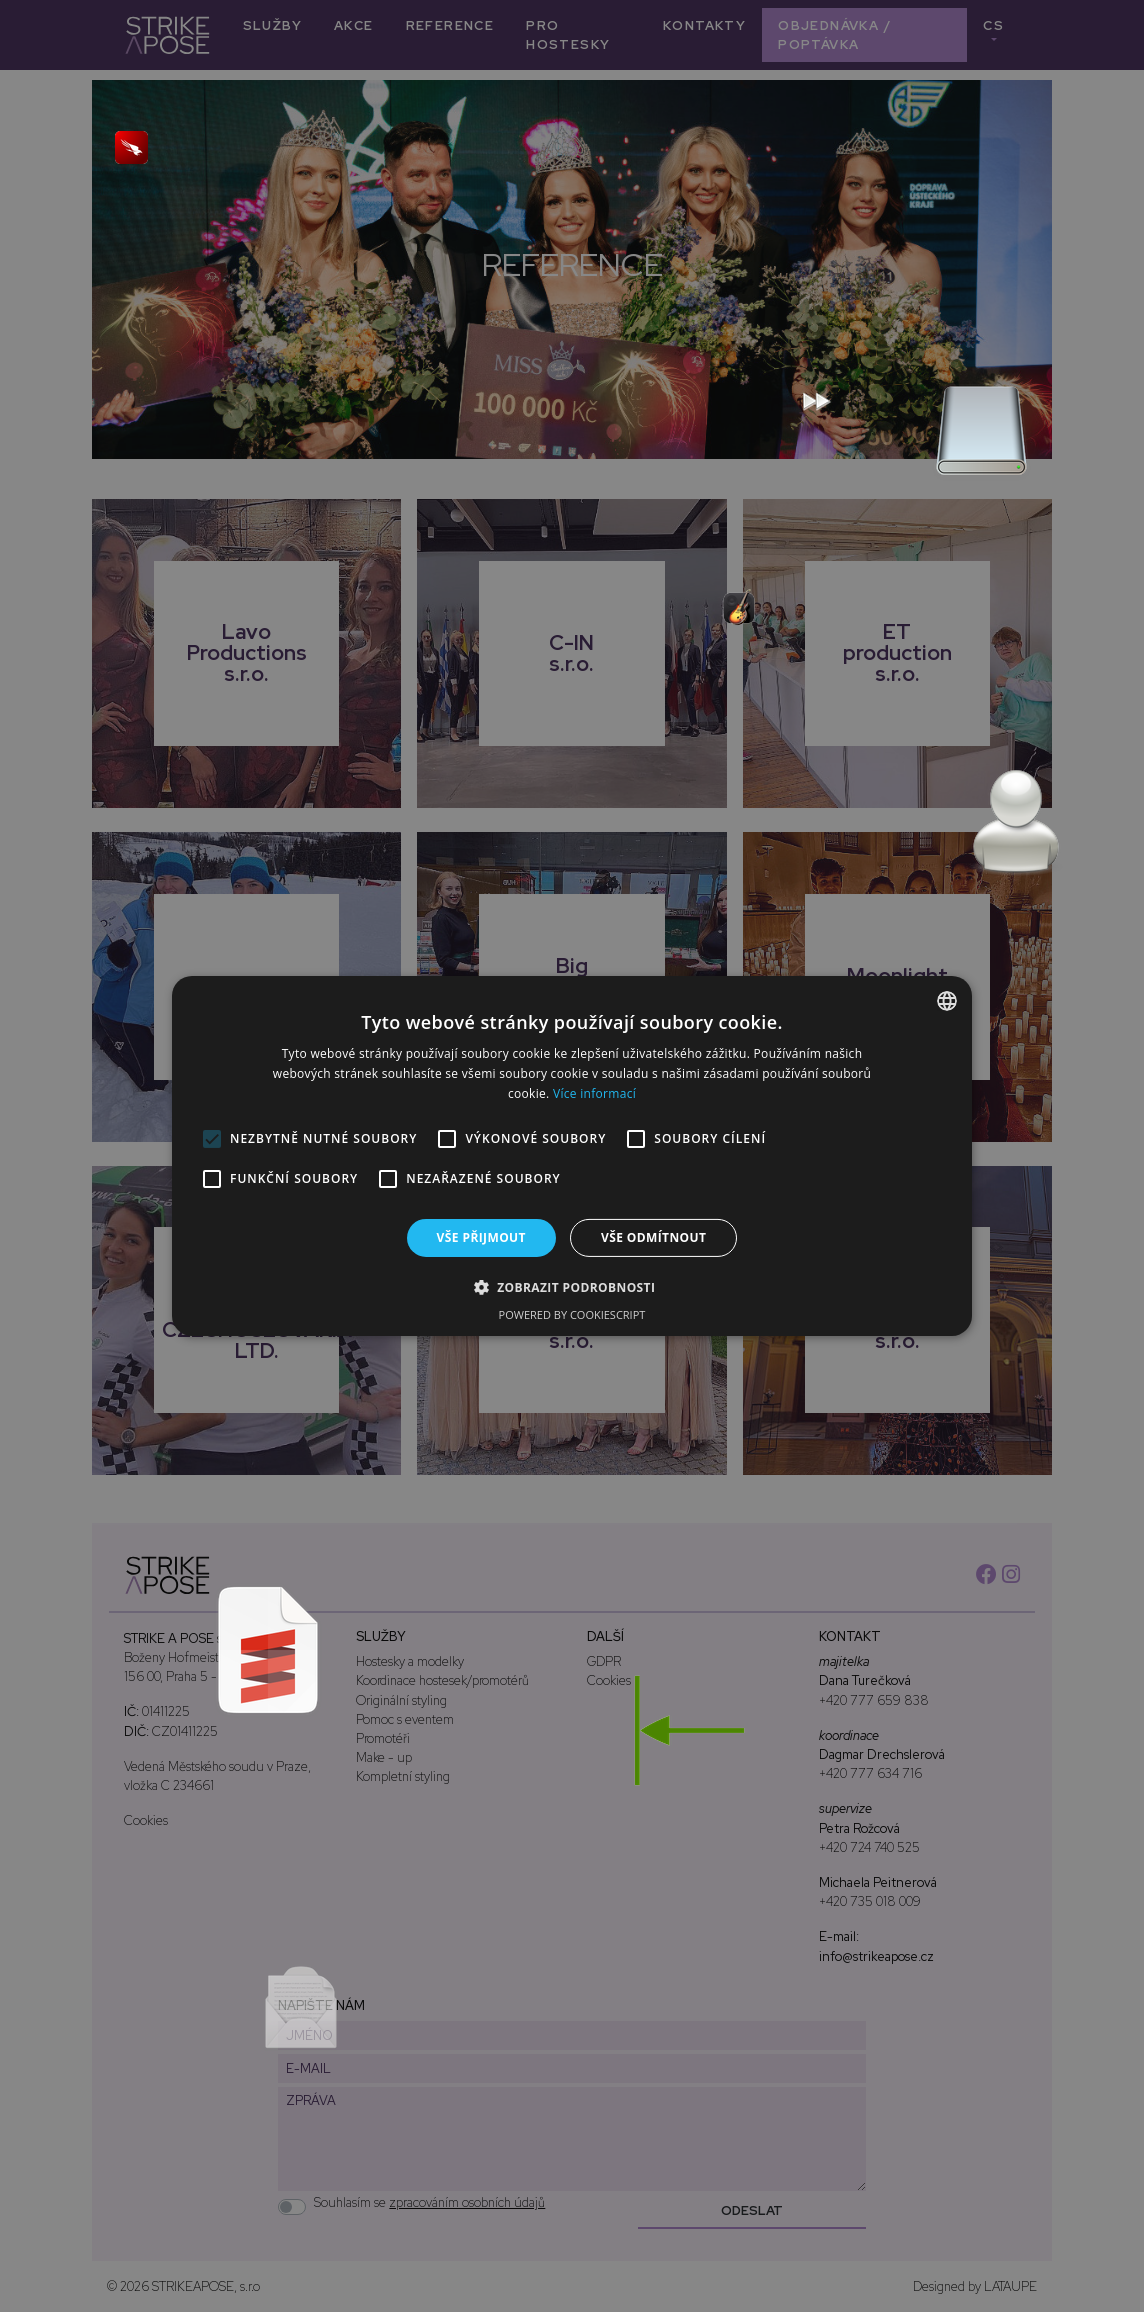 This screenshot has width=1144, height=2312. I want to click on open CrowdStrike Falcon endpoint security app, so click(131, 147).